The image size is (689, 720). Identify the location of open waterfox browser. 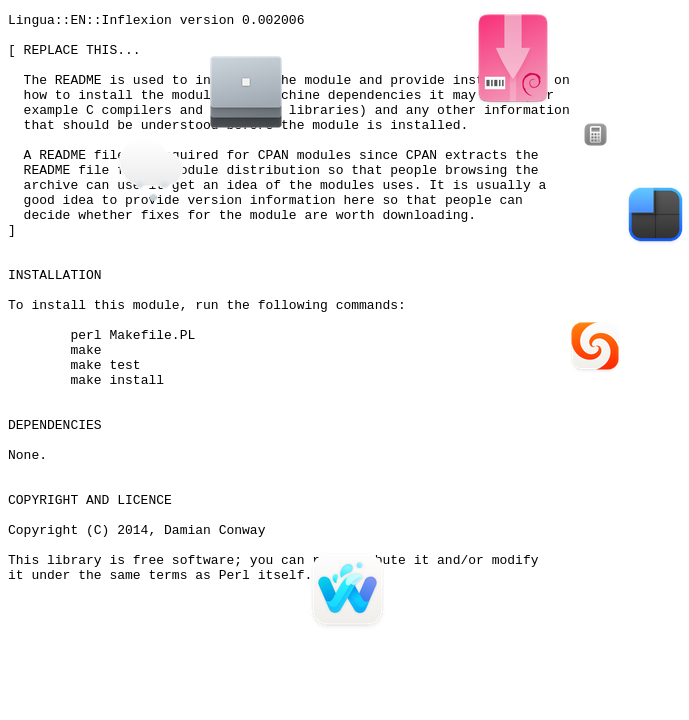
(347, 589).